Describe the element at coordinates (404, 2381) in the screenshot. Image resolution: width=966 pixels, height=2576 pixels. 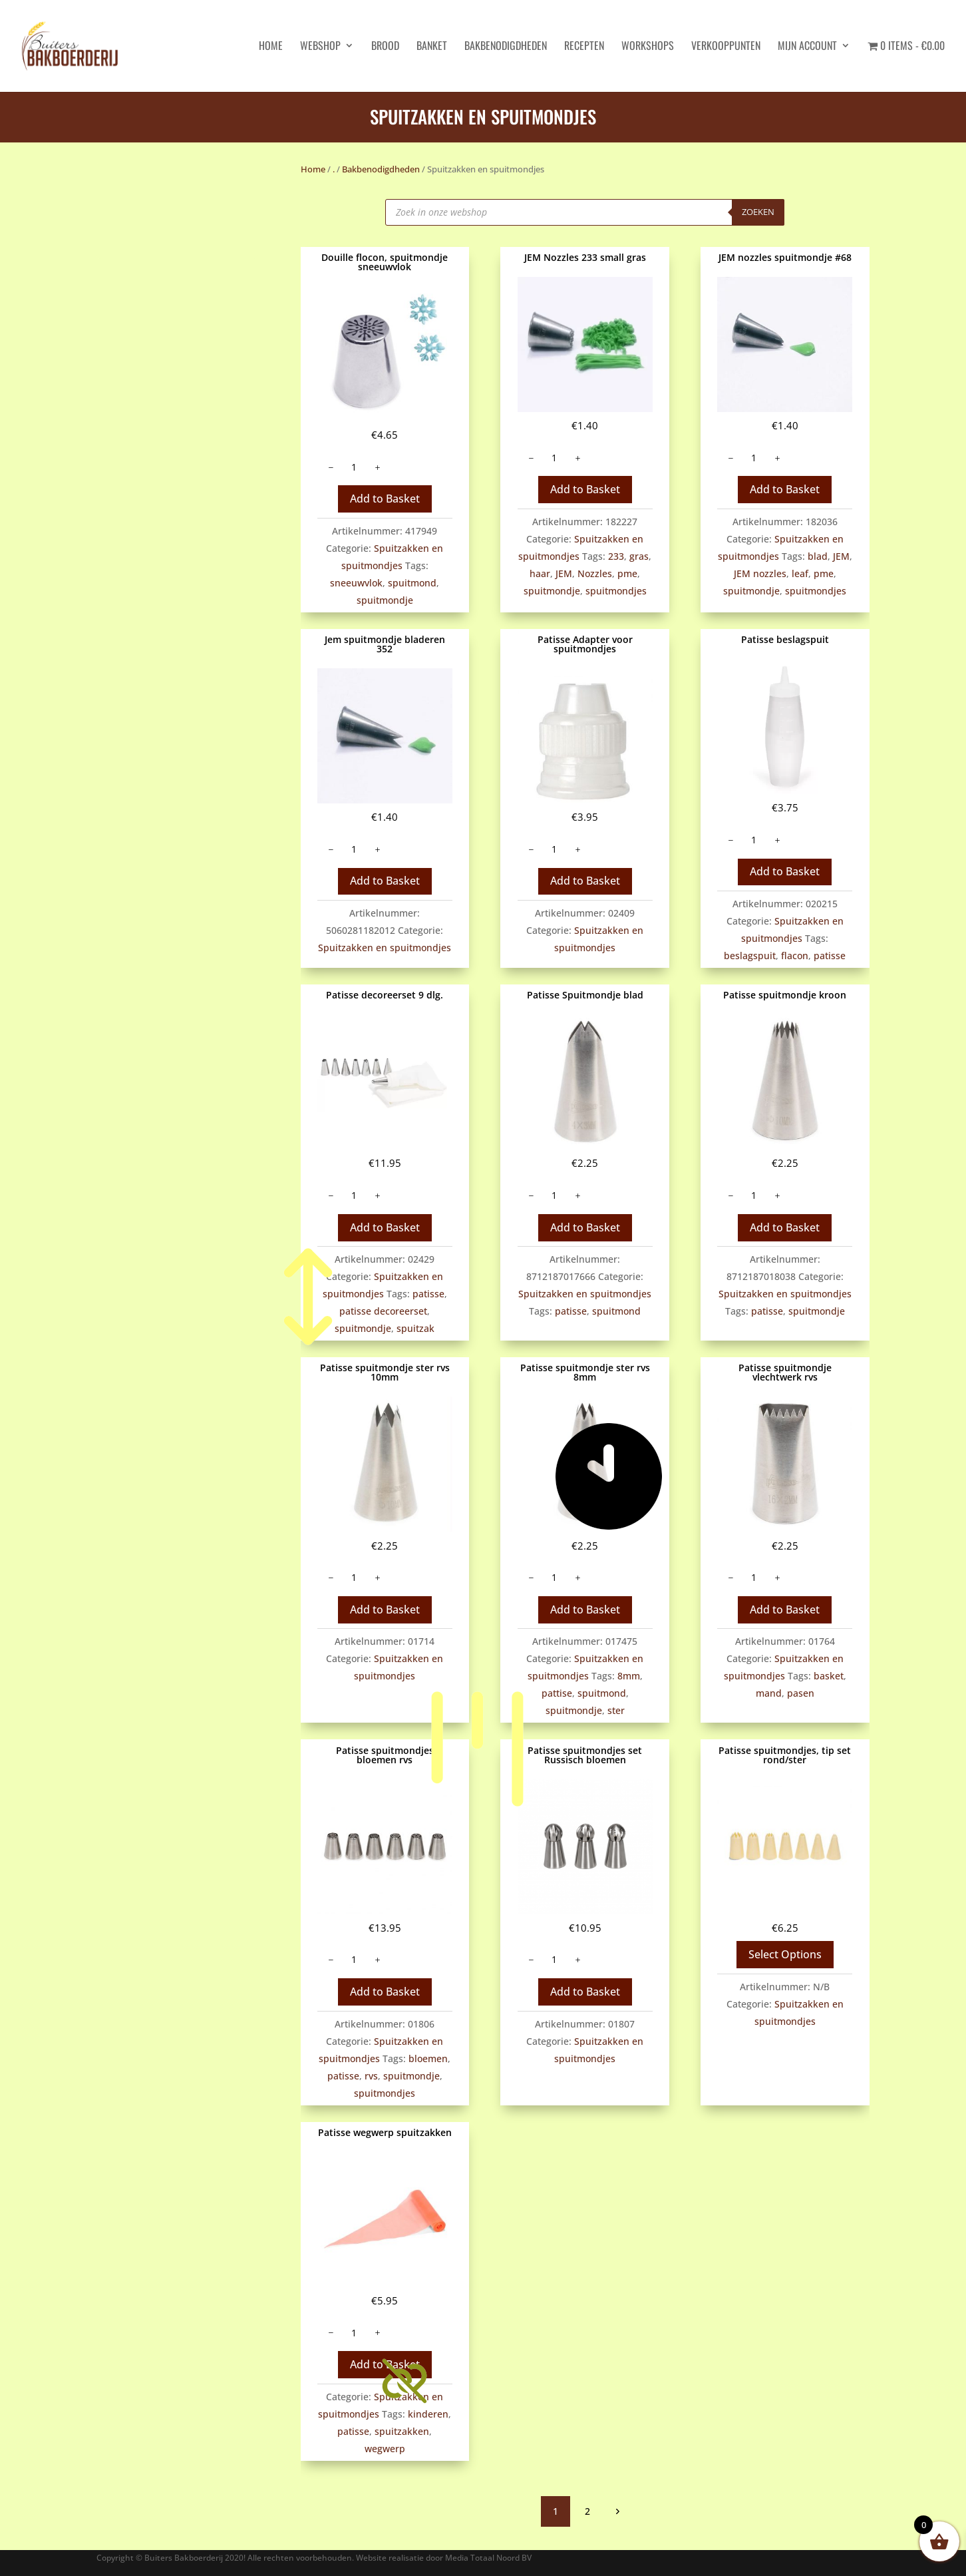
I see `disconnect or remove a linked account` at that location.